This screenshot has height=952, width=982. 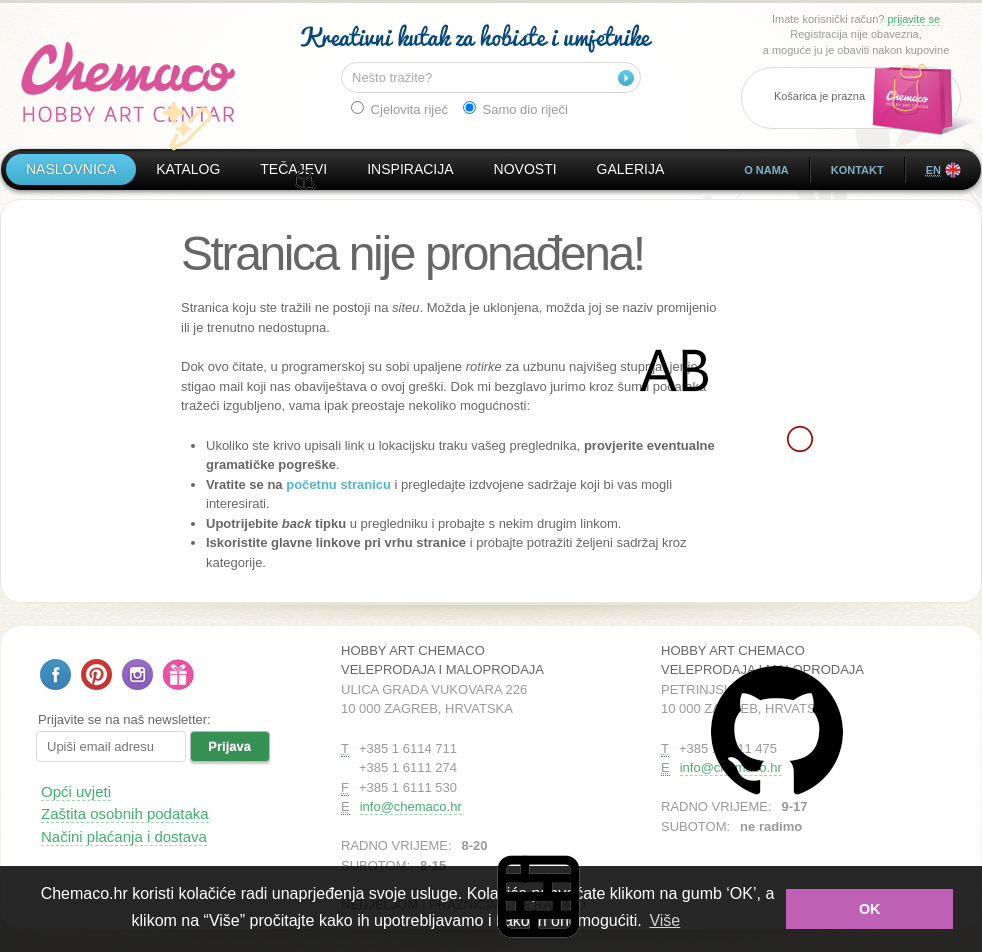 I want to click on unselected radio button or checkbox option, so click(x=800, y=439).